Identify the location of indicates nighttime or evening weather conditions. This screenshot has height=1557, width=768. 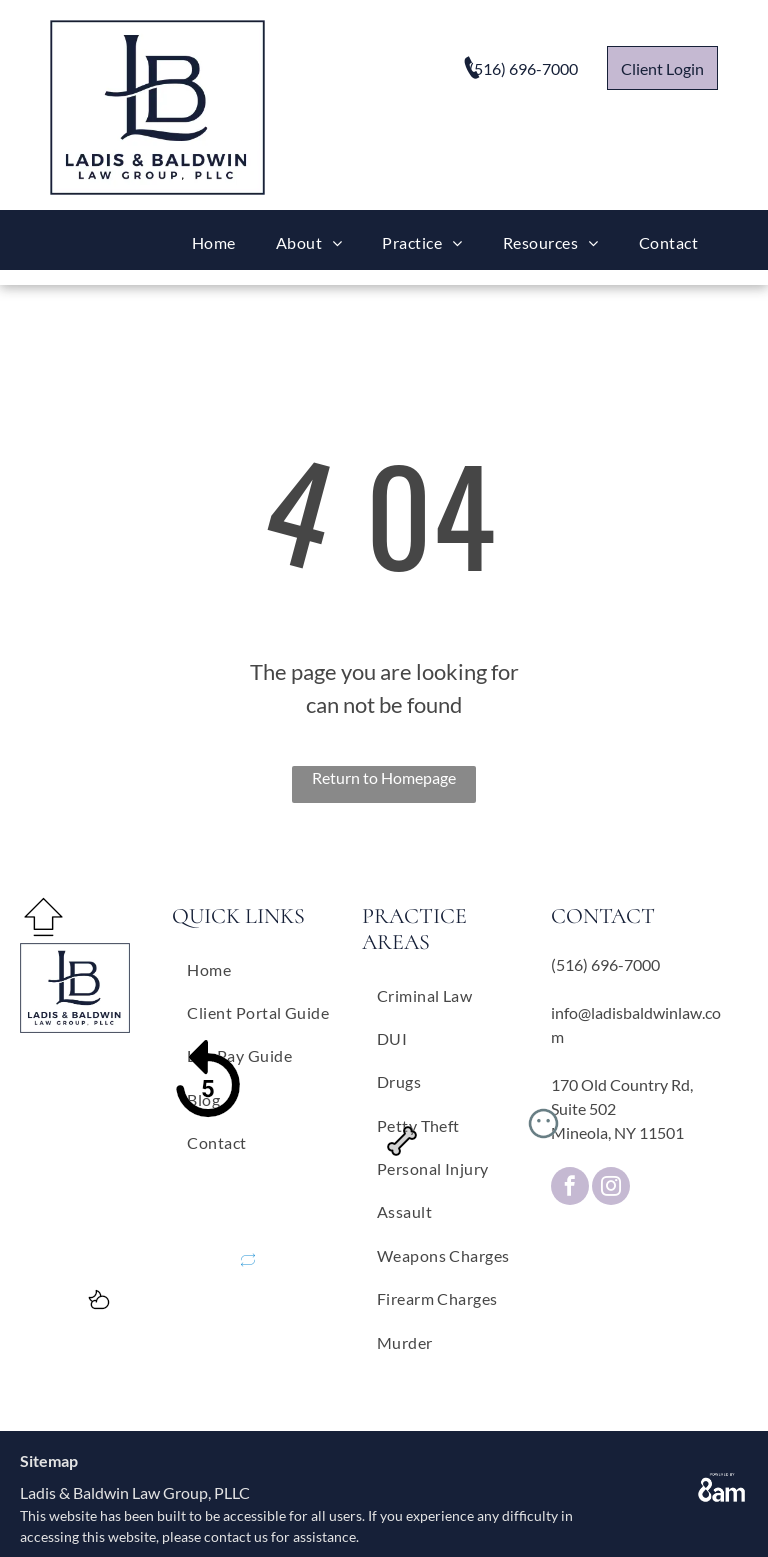
(98, 1300).